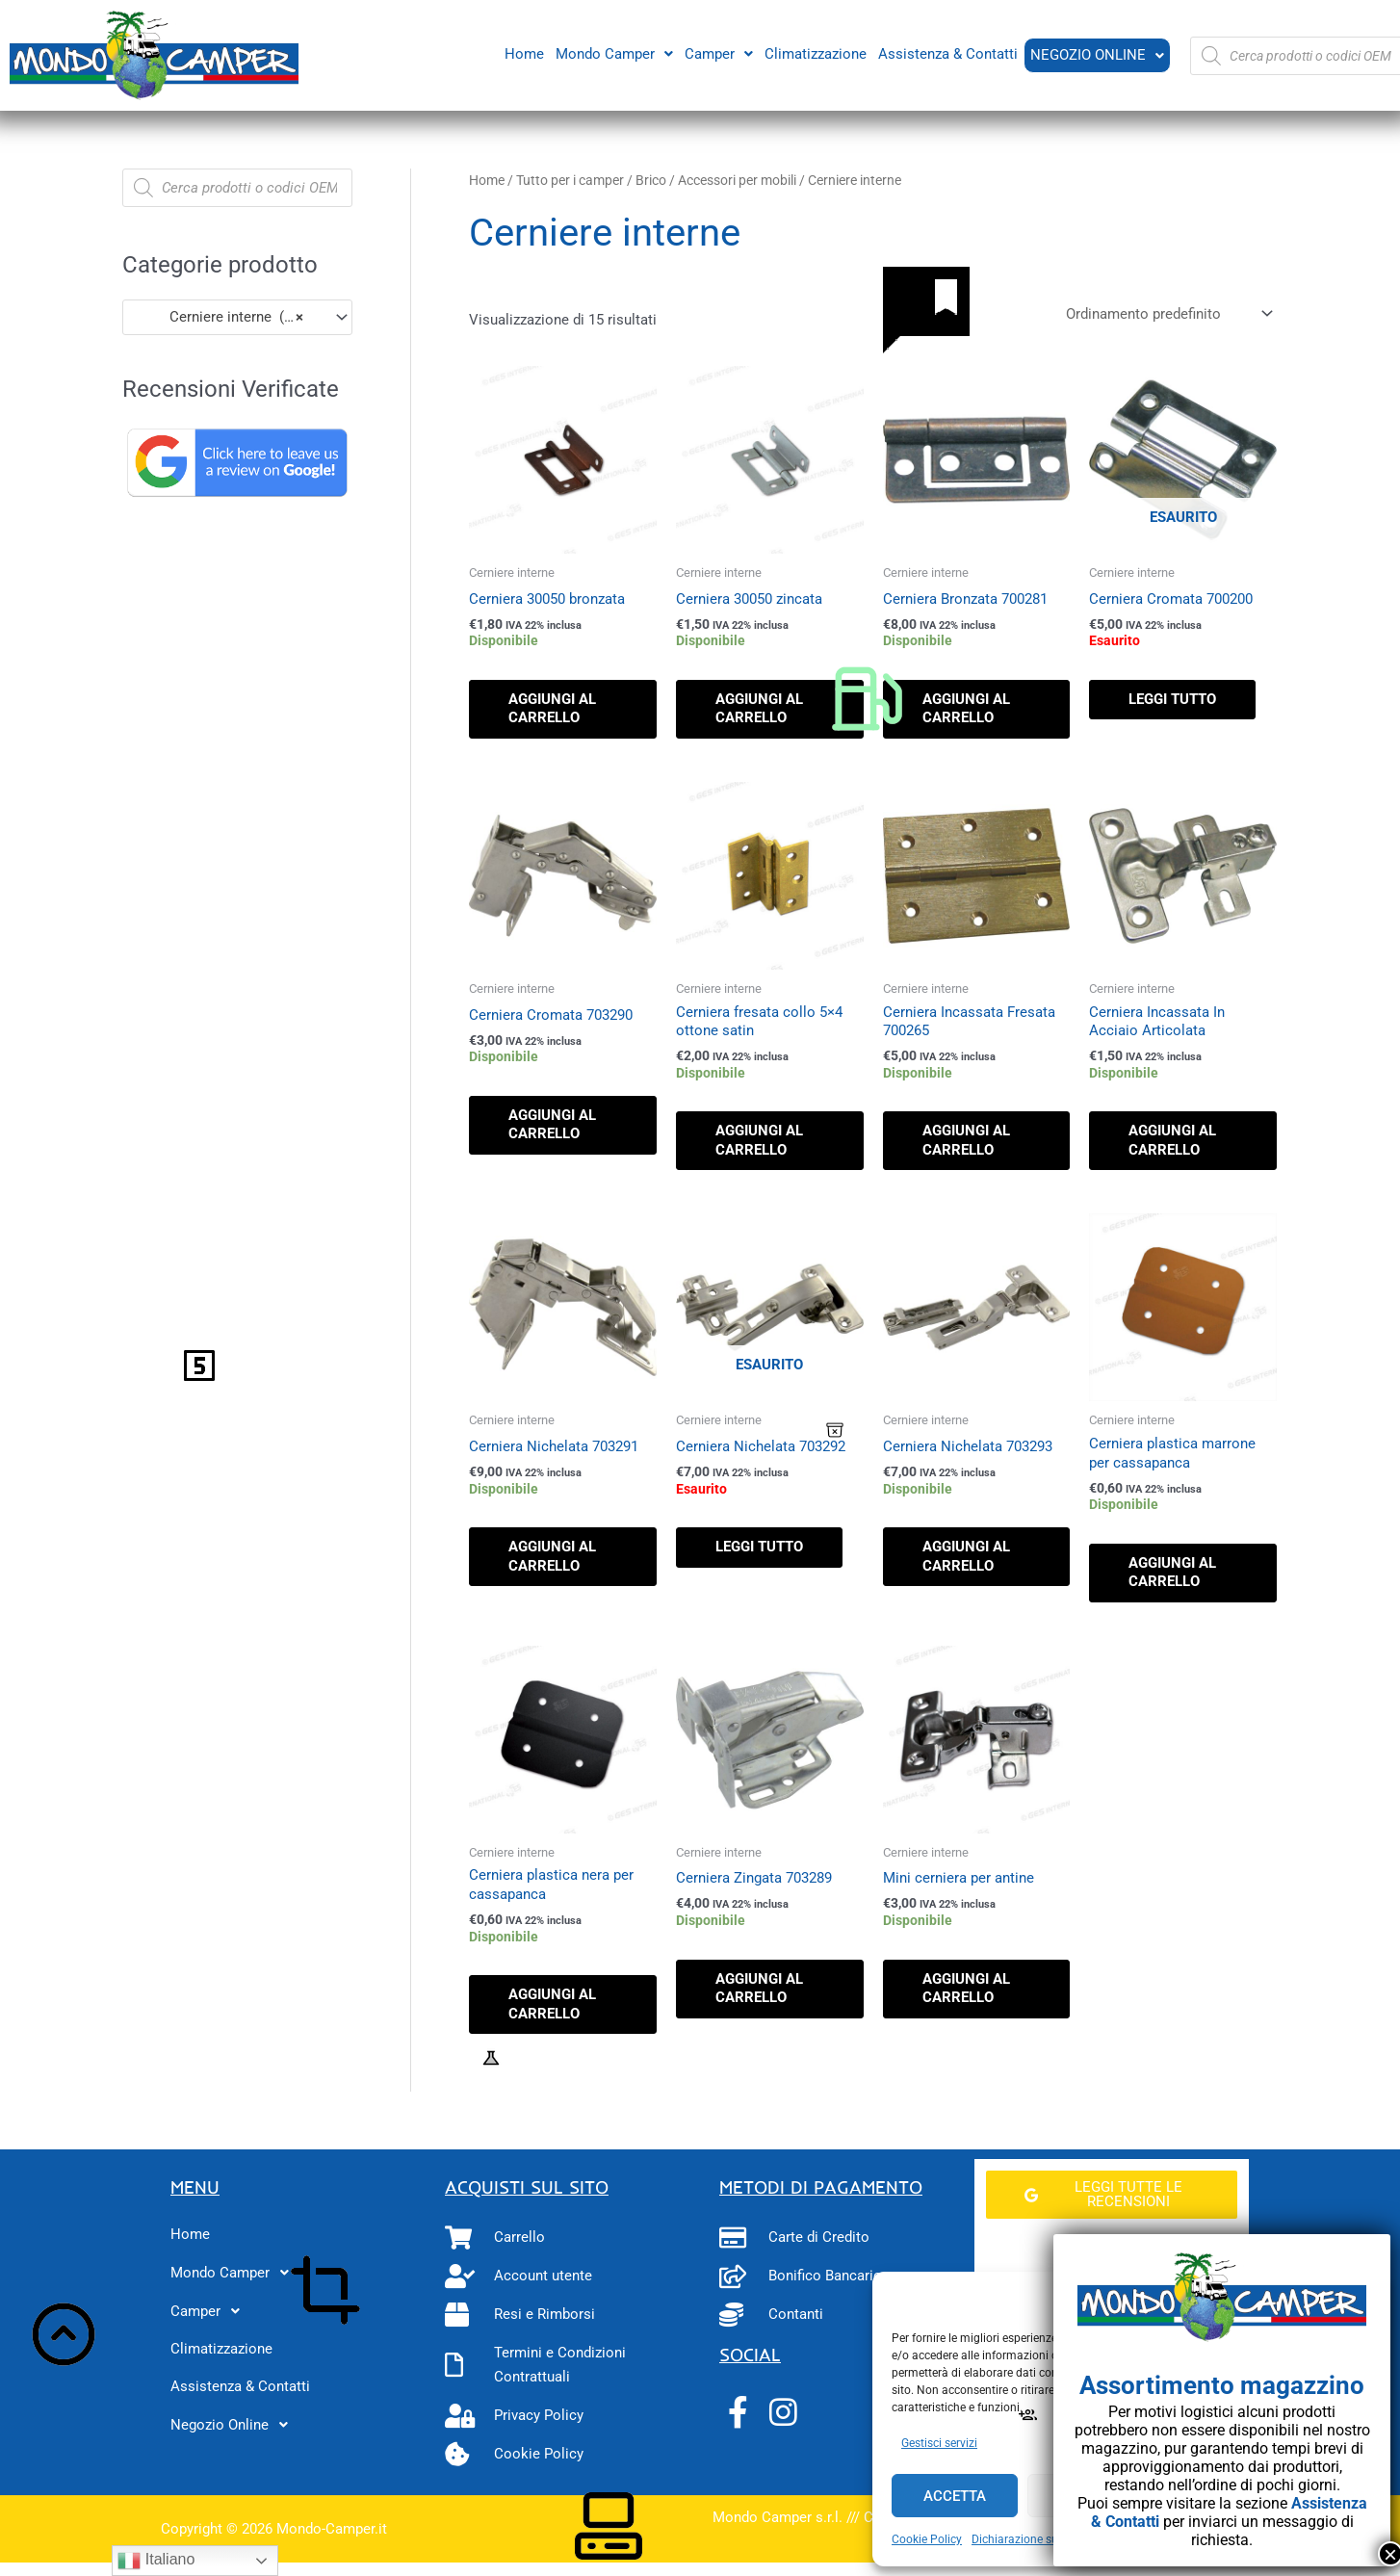  Describe the element at coordinates (835, 1430) in the screenshot. I see `remove item from archive` at that location.